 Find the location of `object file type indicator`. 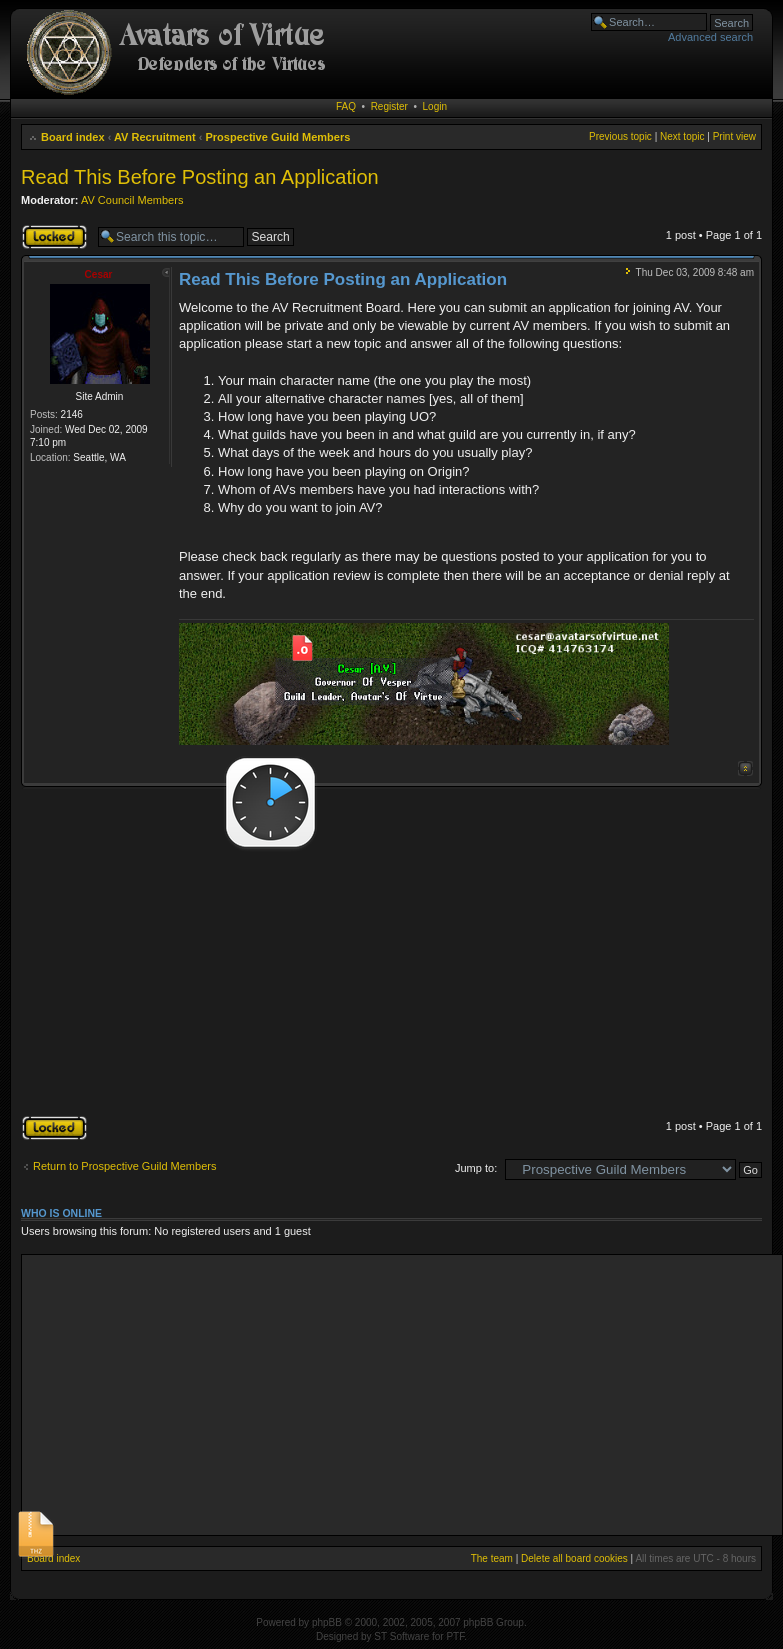

object file type indicator is located at coordinates (302, 648).